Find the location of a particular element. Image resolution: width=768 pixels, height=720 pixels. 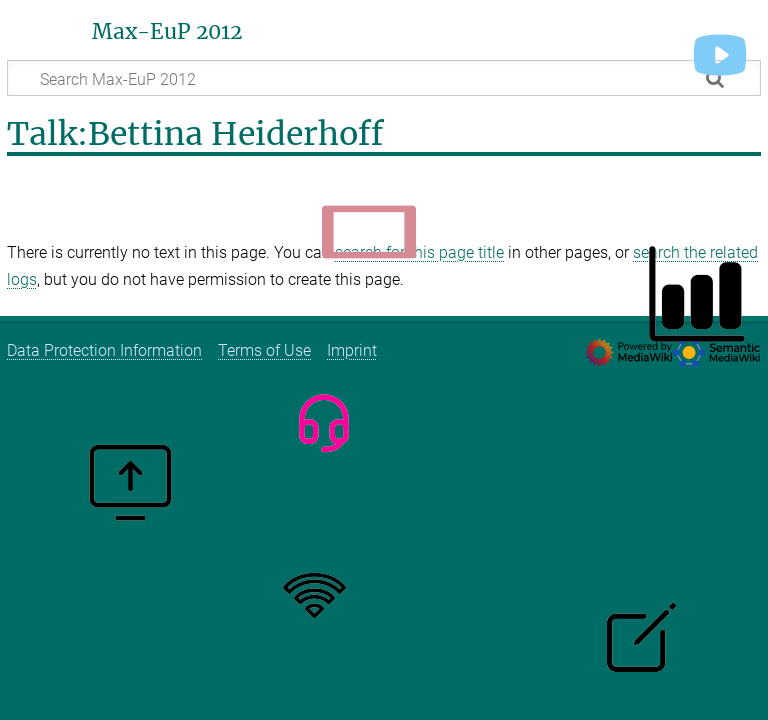

open YouTube app is located at coordinates (720, 55).